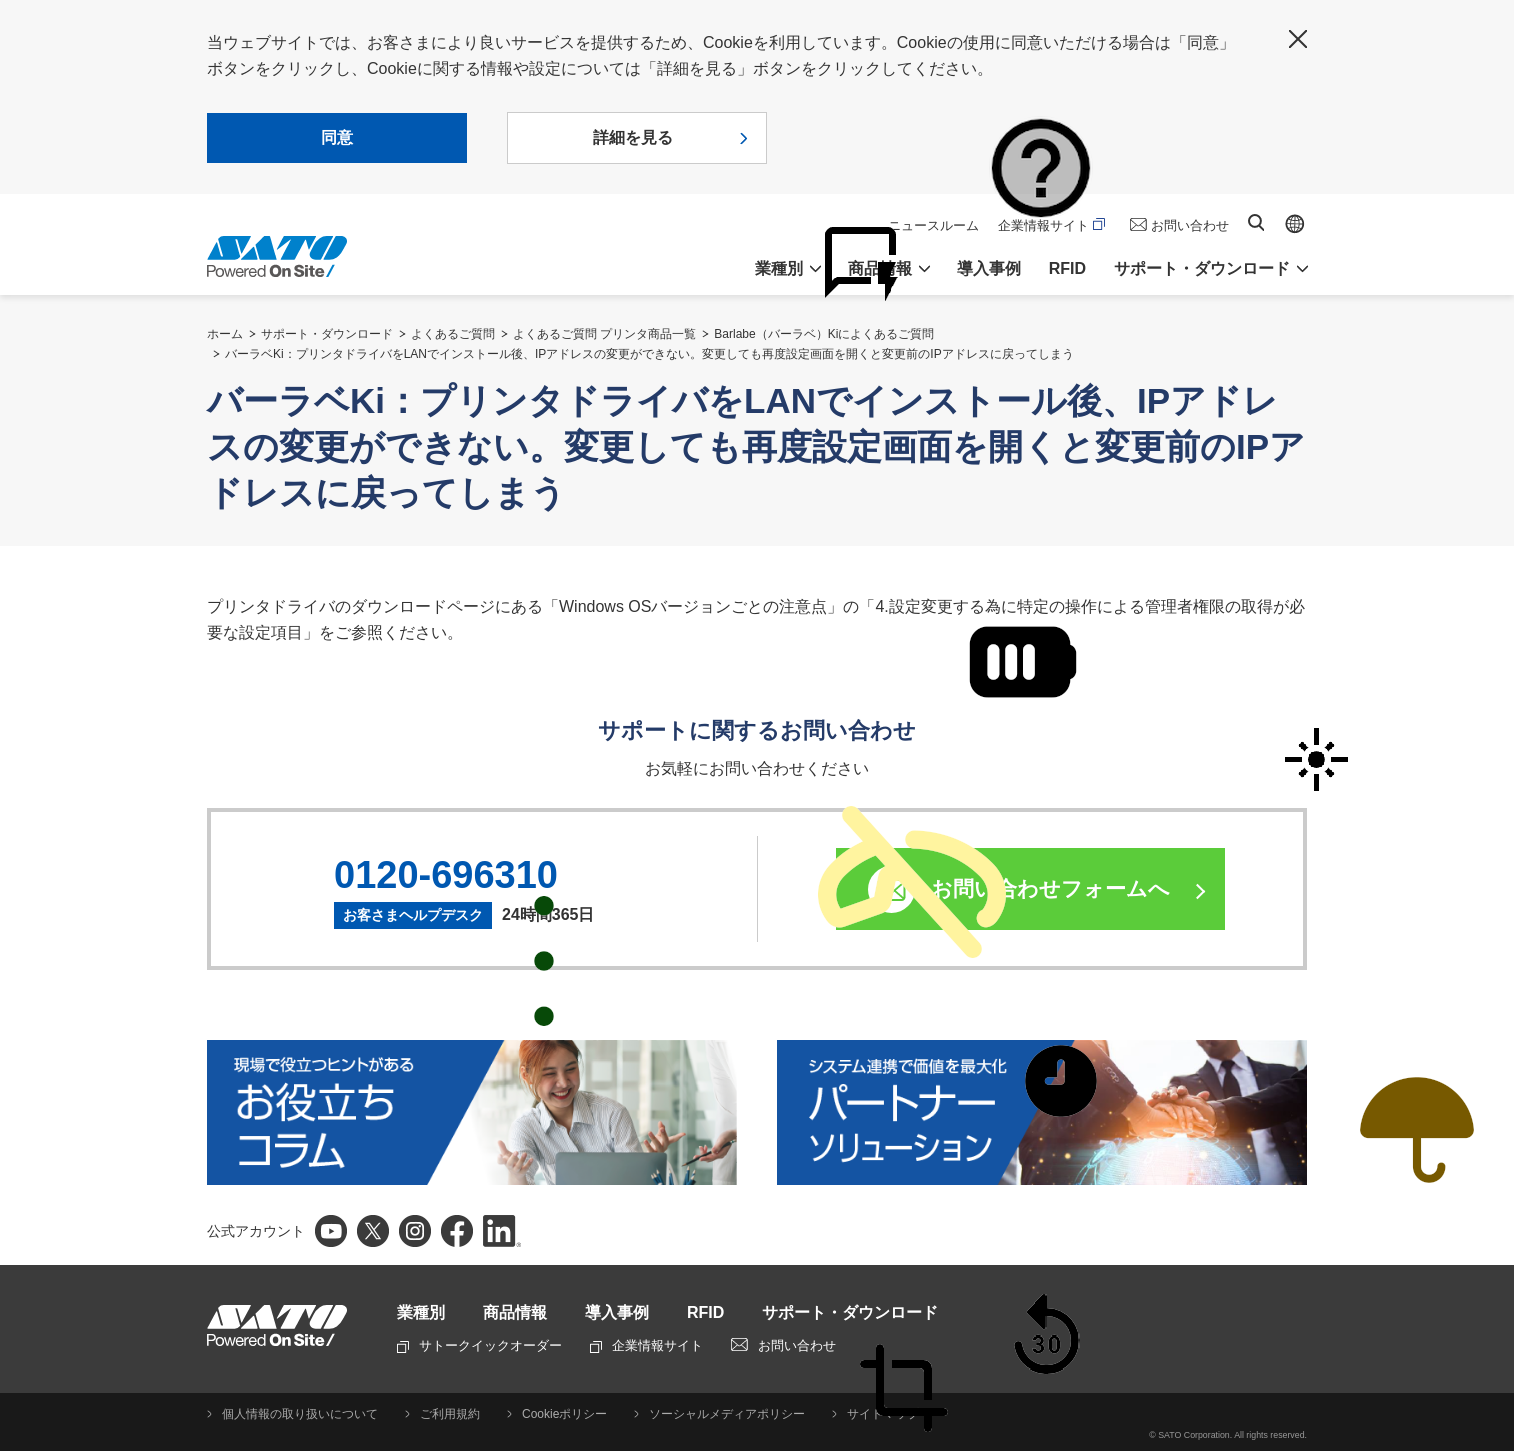  What do you see at coordinates (1417, 1130) in the screenshot?
I see `weather protection or rain forecast indicator` at bounding box center [1417, 1130].